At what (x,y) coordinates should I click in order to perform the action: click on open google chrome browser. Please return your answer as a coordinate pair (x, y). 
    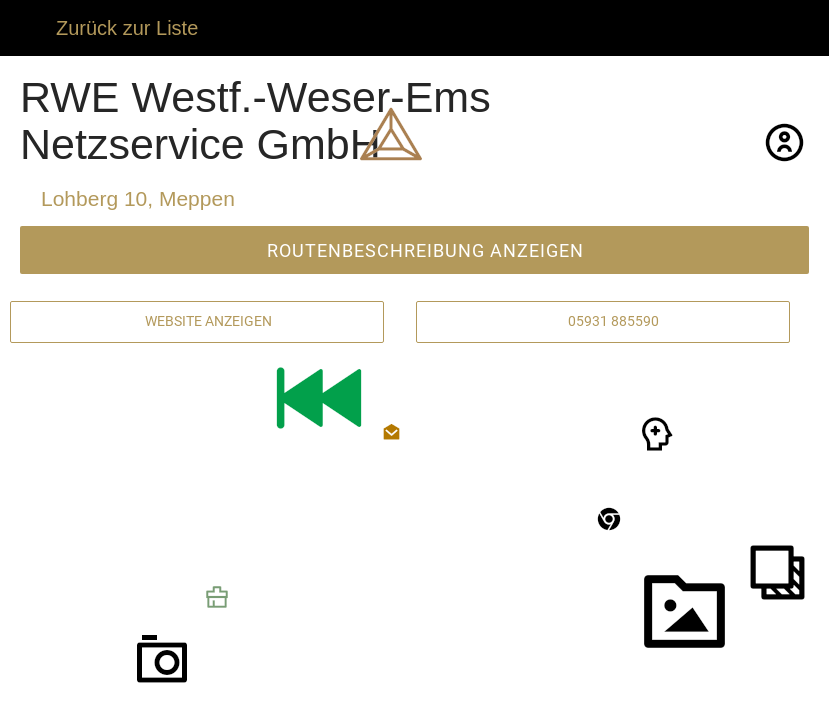
    Looking at the image, I should click on (609, 519).